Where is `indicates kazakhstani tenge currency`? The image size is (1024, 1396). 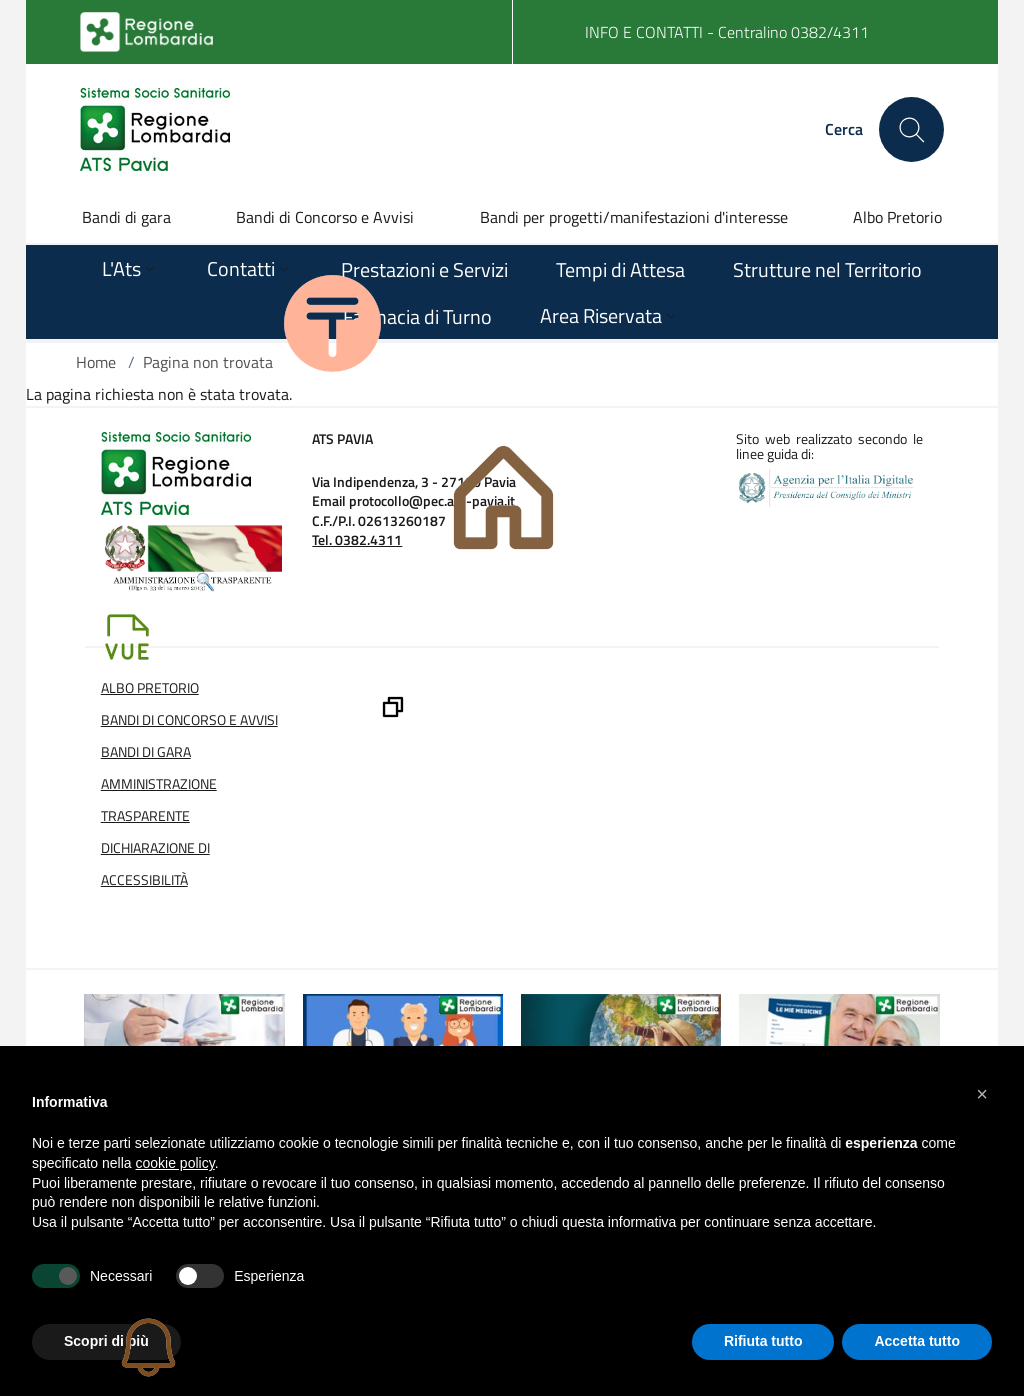 indicates kazakhstani tenge currency is located at coordinates (332, 323).